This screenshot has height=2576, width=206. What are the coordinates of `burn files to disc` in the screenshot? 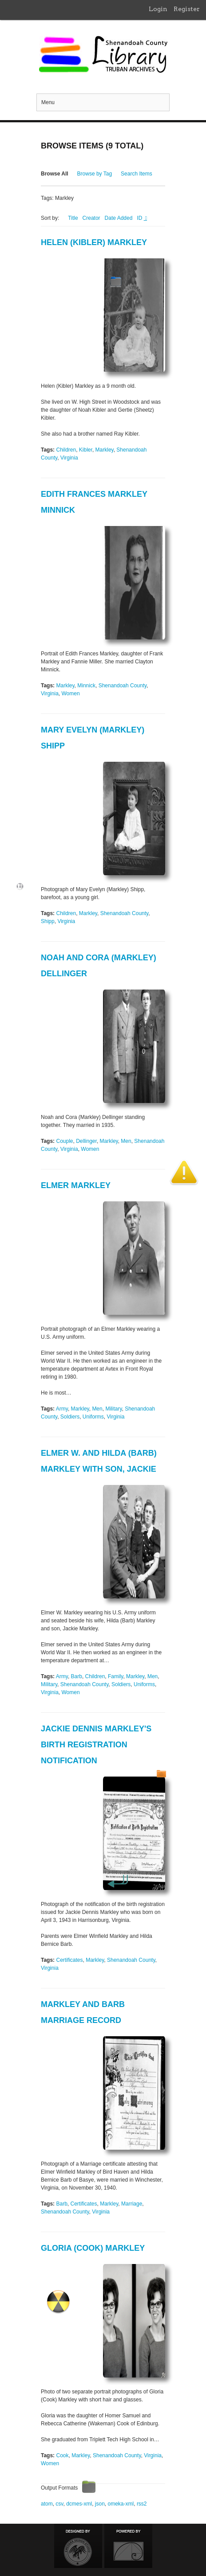 It's located at (58, 2301).